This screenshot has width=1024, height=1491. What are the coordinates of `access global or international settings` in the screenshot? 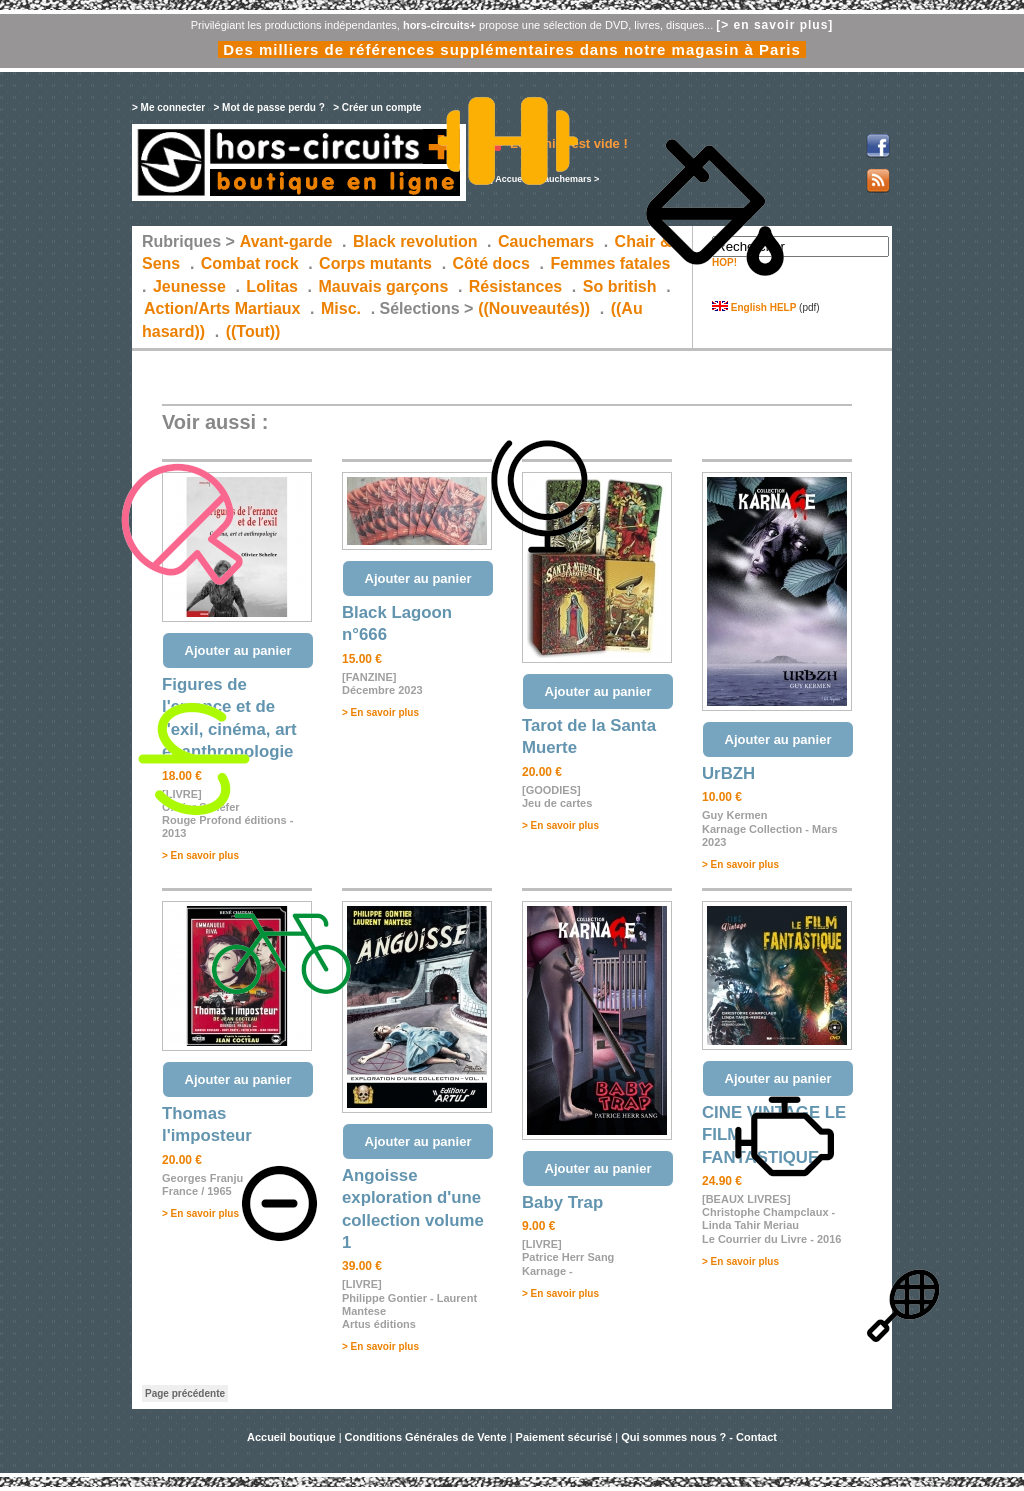 It's located at (543, 492).